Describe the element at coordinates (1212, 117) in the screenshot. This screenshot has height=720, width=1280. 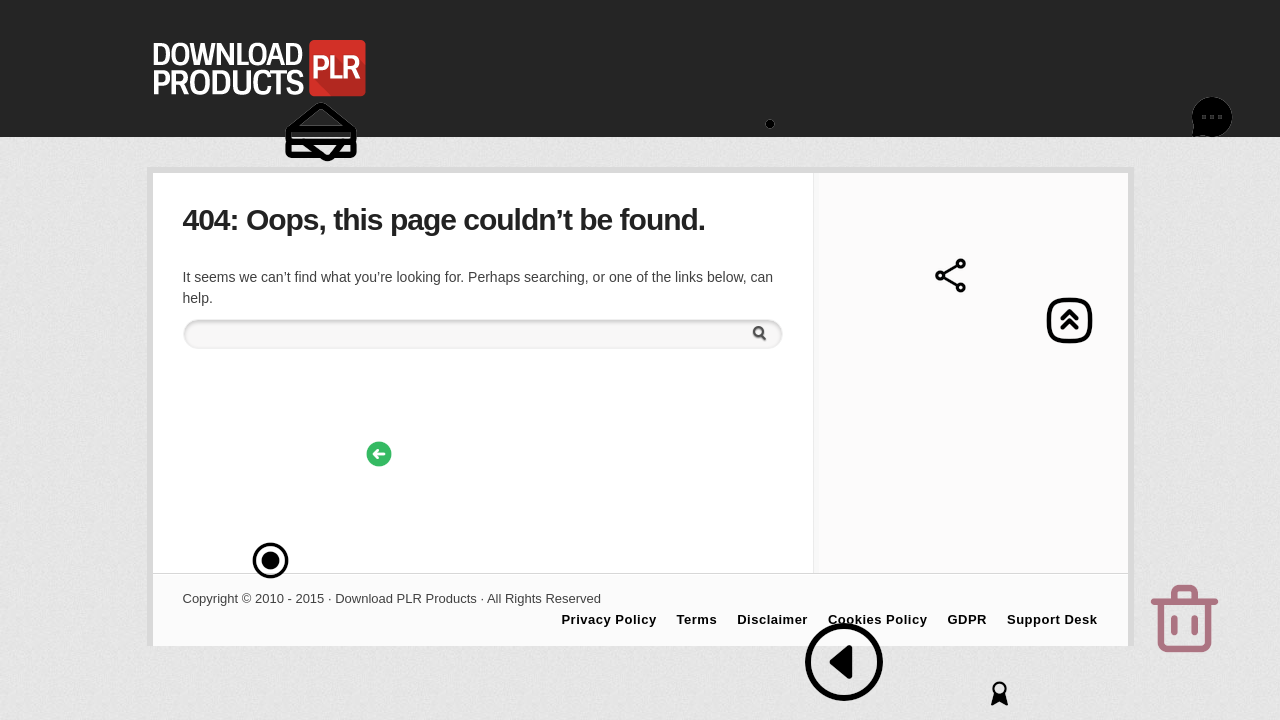
I see `open messaging or chat` at that location.